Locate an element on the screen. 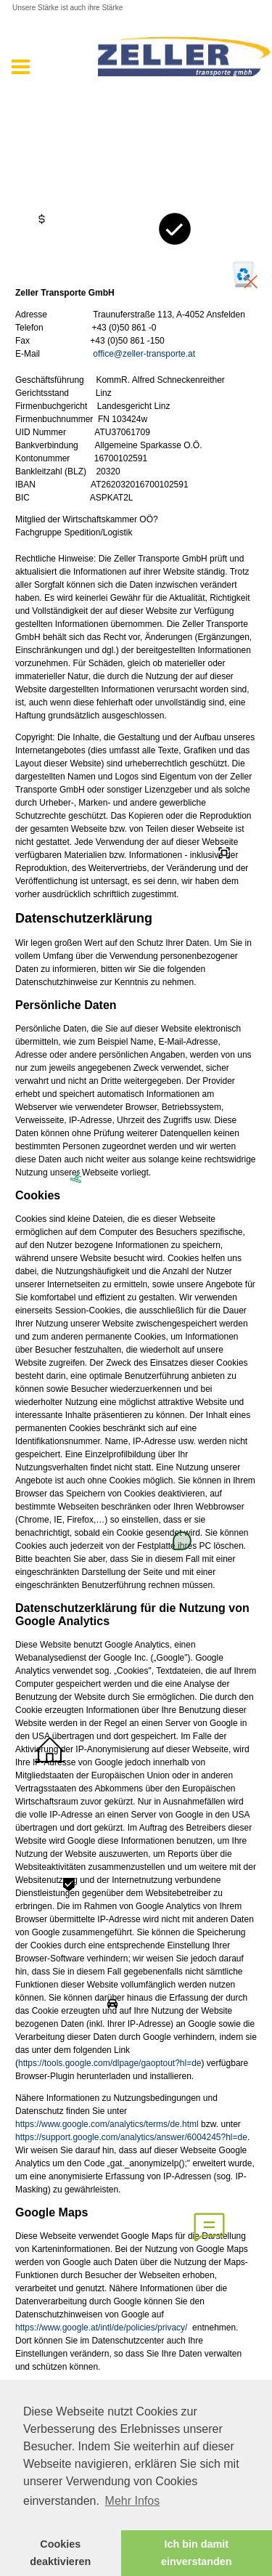 Image resolution: width=272 pixels, height=2576 pixels. access snowboarding or winter sports content is located at coordinates (76, 1177).